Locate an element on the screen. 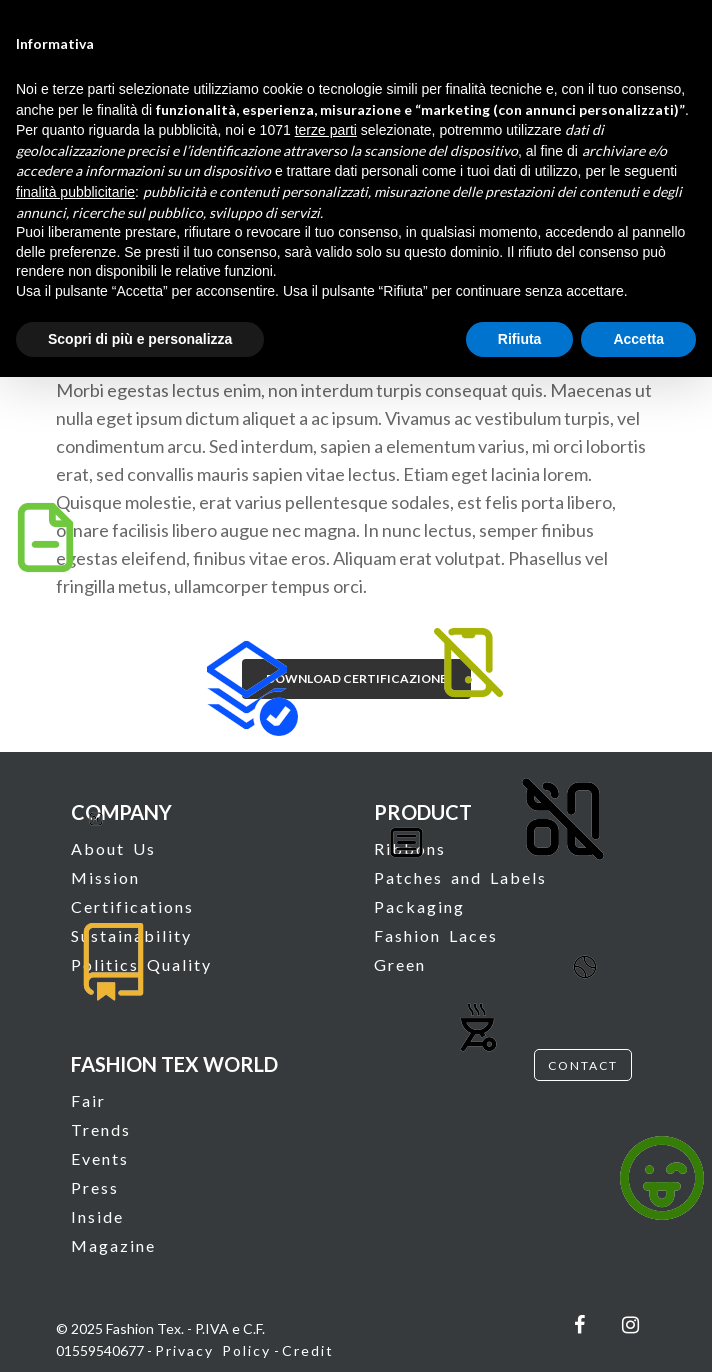  access outdoor cooking or grilling recipes is located at coordinates (477, 1027).